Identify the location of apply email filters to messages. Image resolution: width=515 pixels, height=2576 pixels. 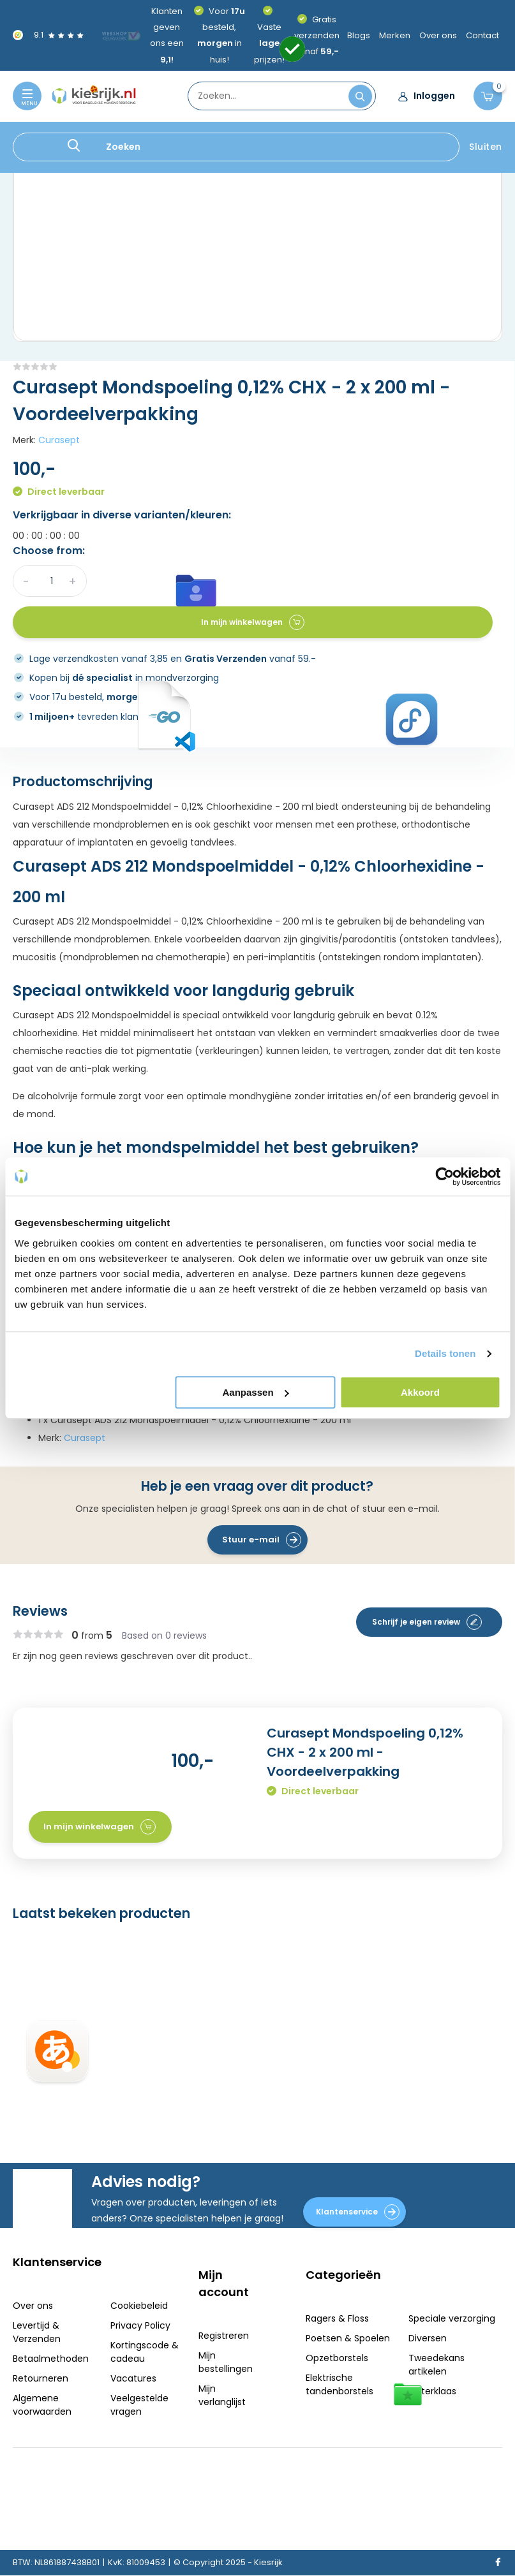
(292, 49).